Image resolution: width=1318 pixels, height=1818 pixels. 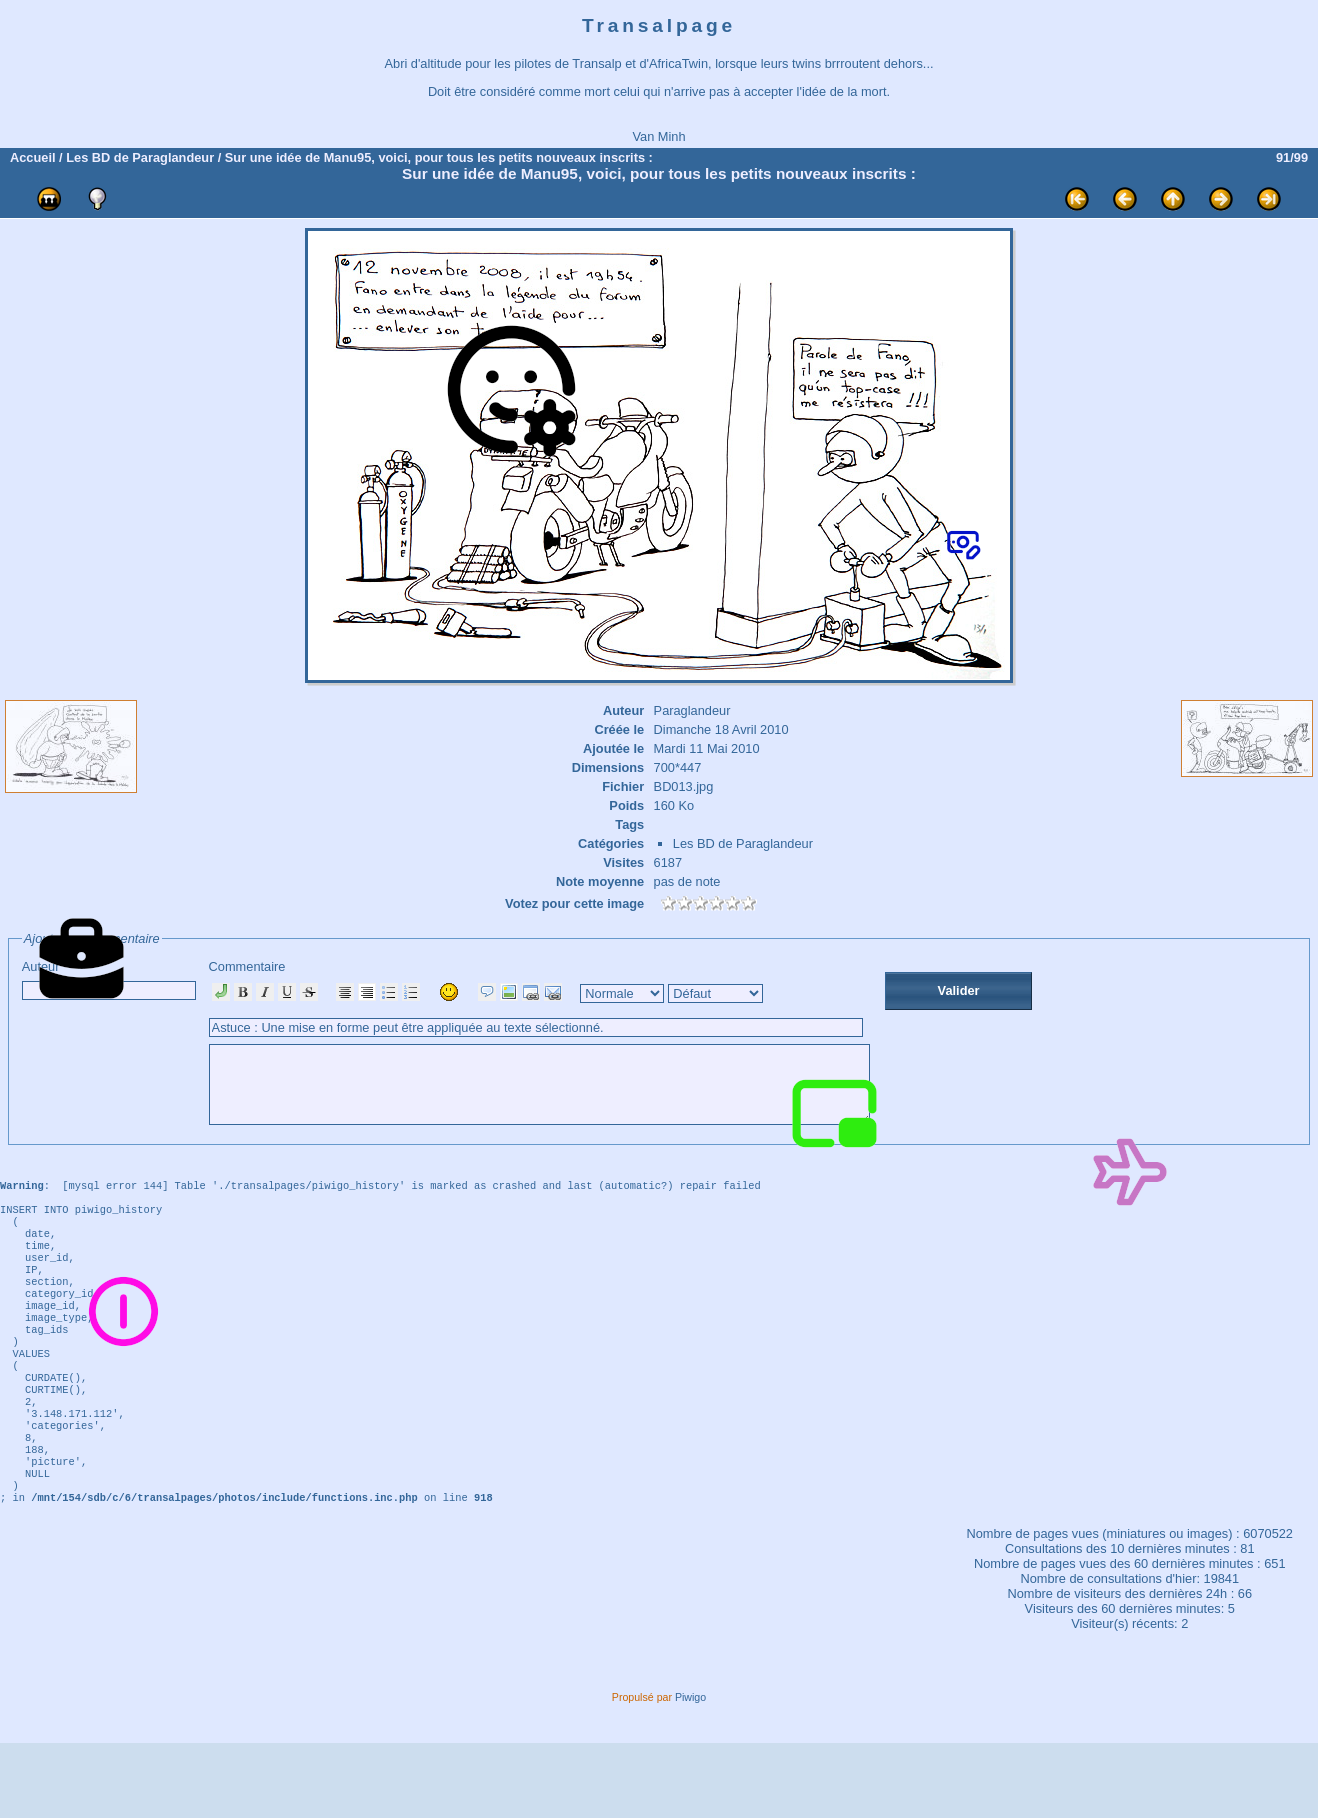 I want to click on customize emoji or reaction settings, so click(x=511, y=389).